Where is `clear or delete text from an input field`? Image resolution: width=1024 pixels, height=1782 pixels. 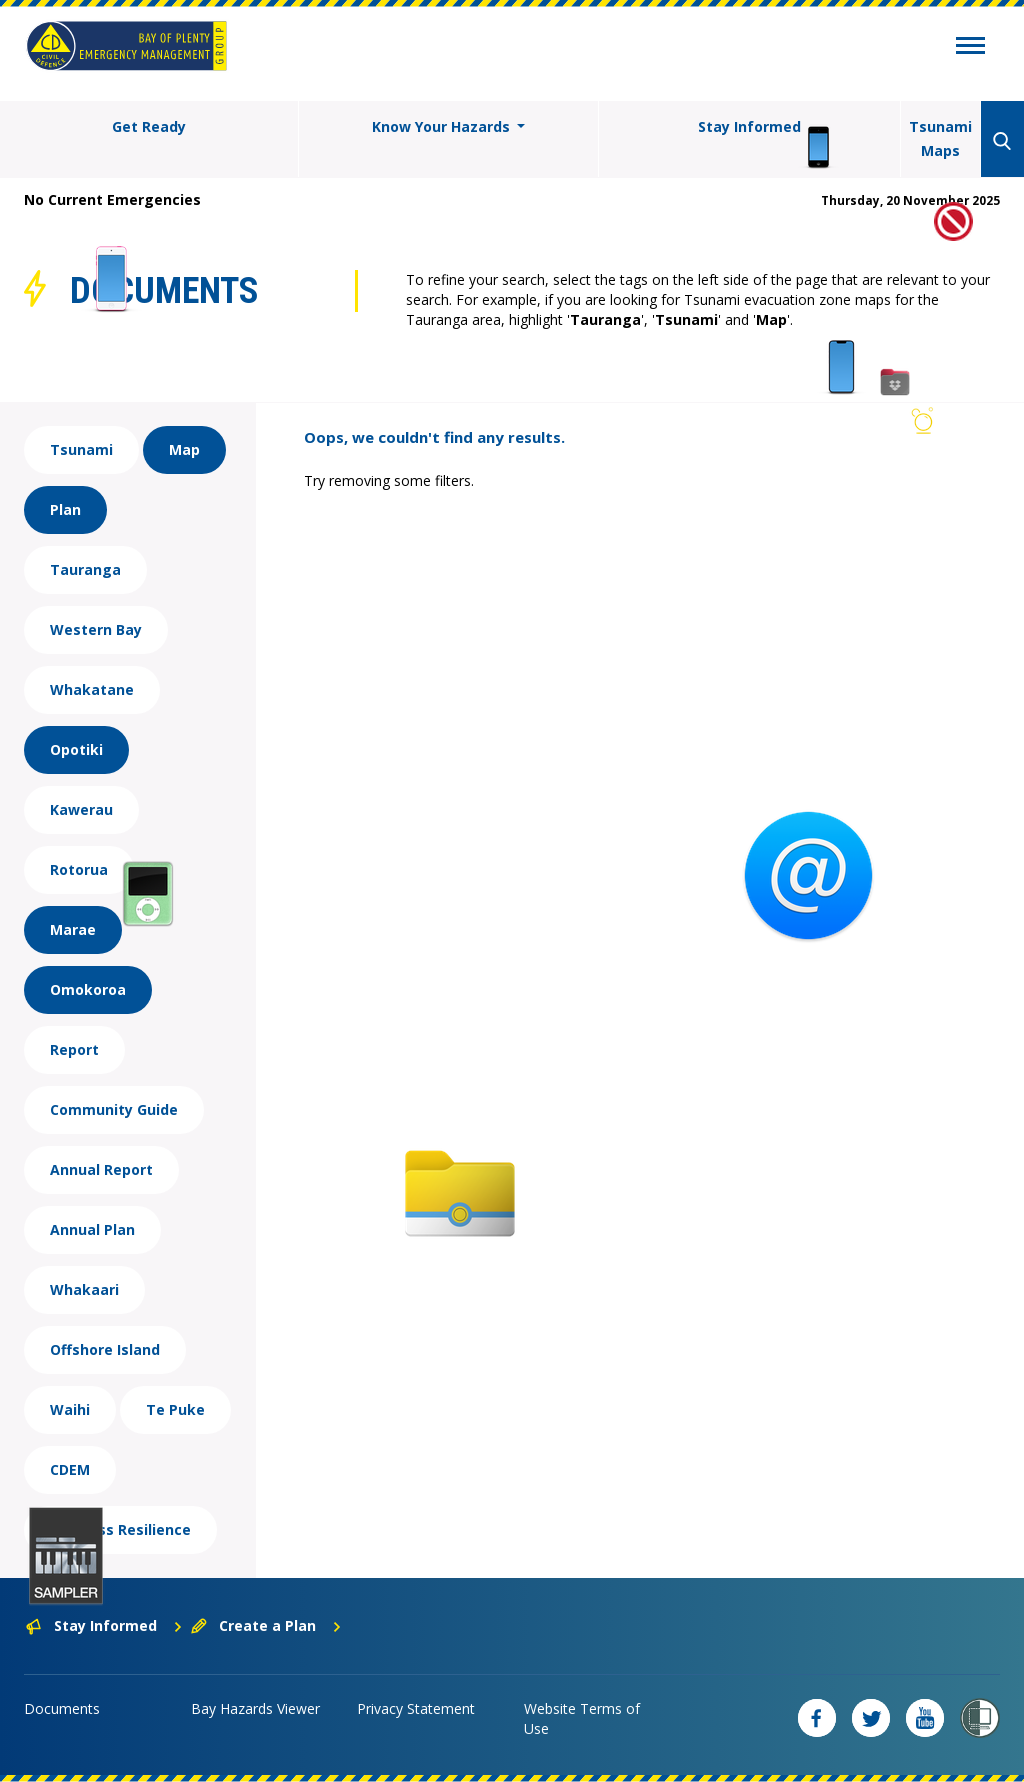
clear or delete text from an input field is located at coordinates (953, 221).